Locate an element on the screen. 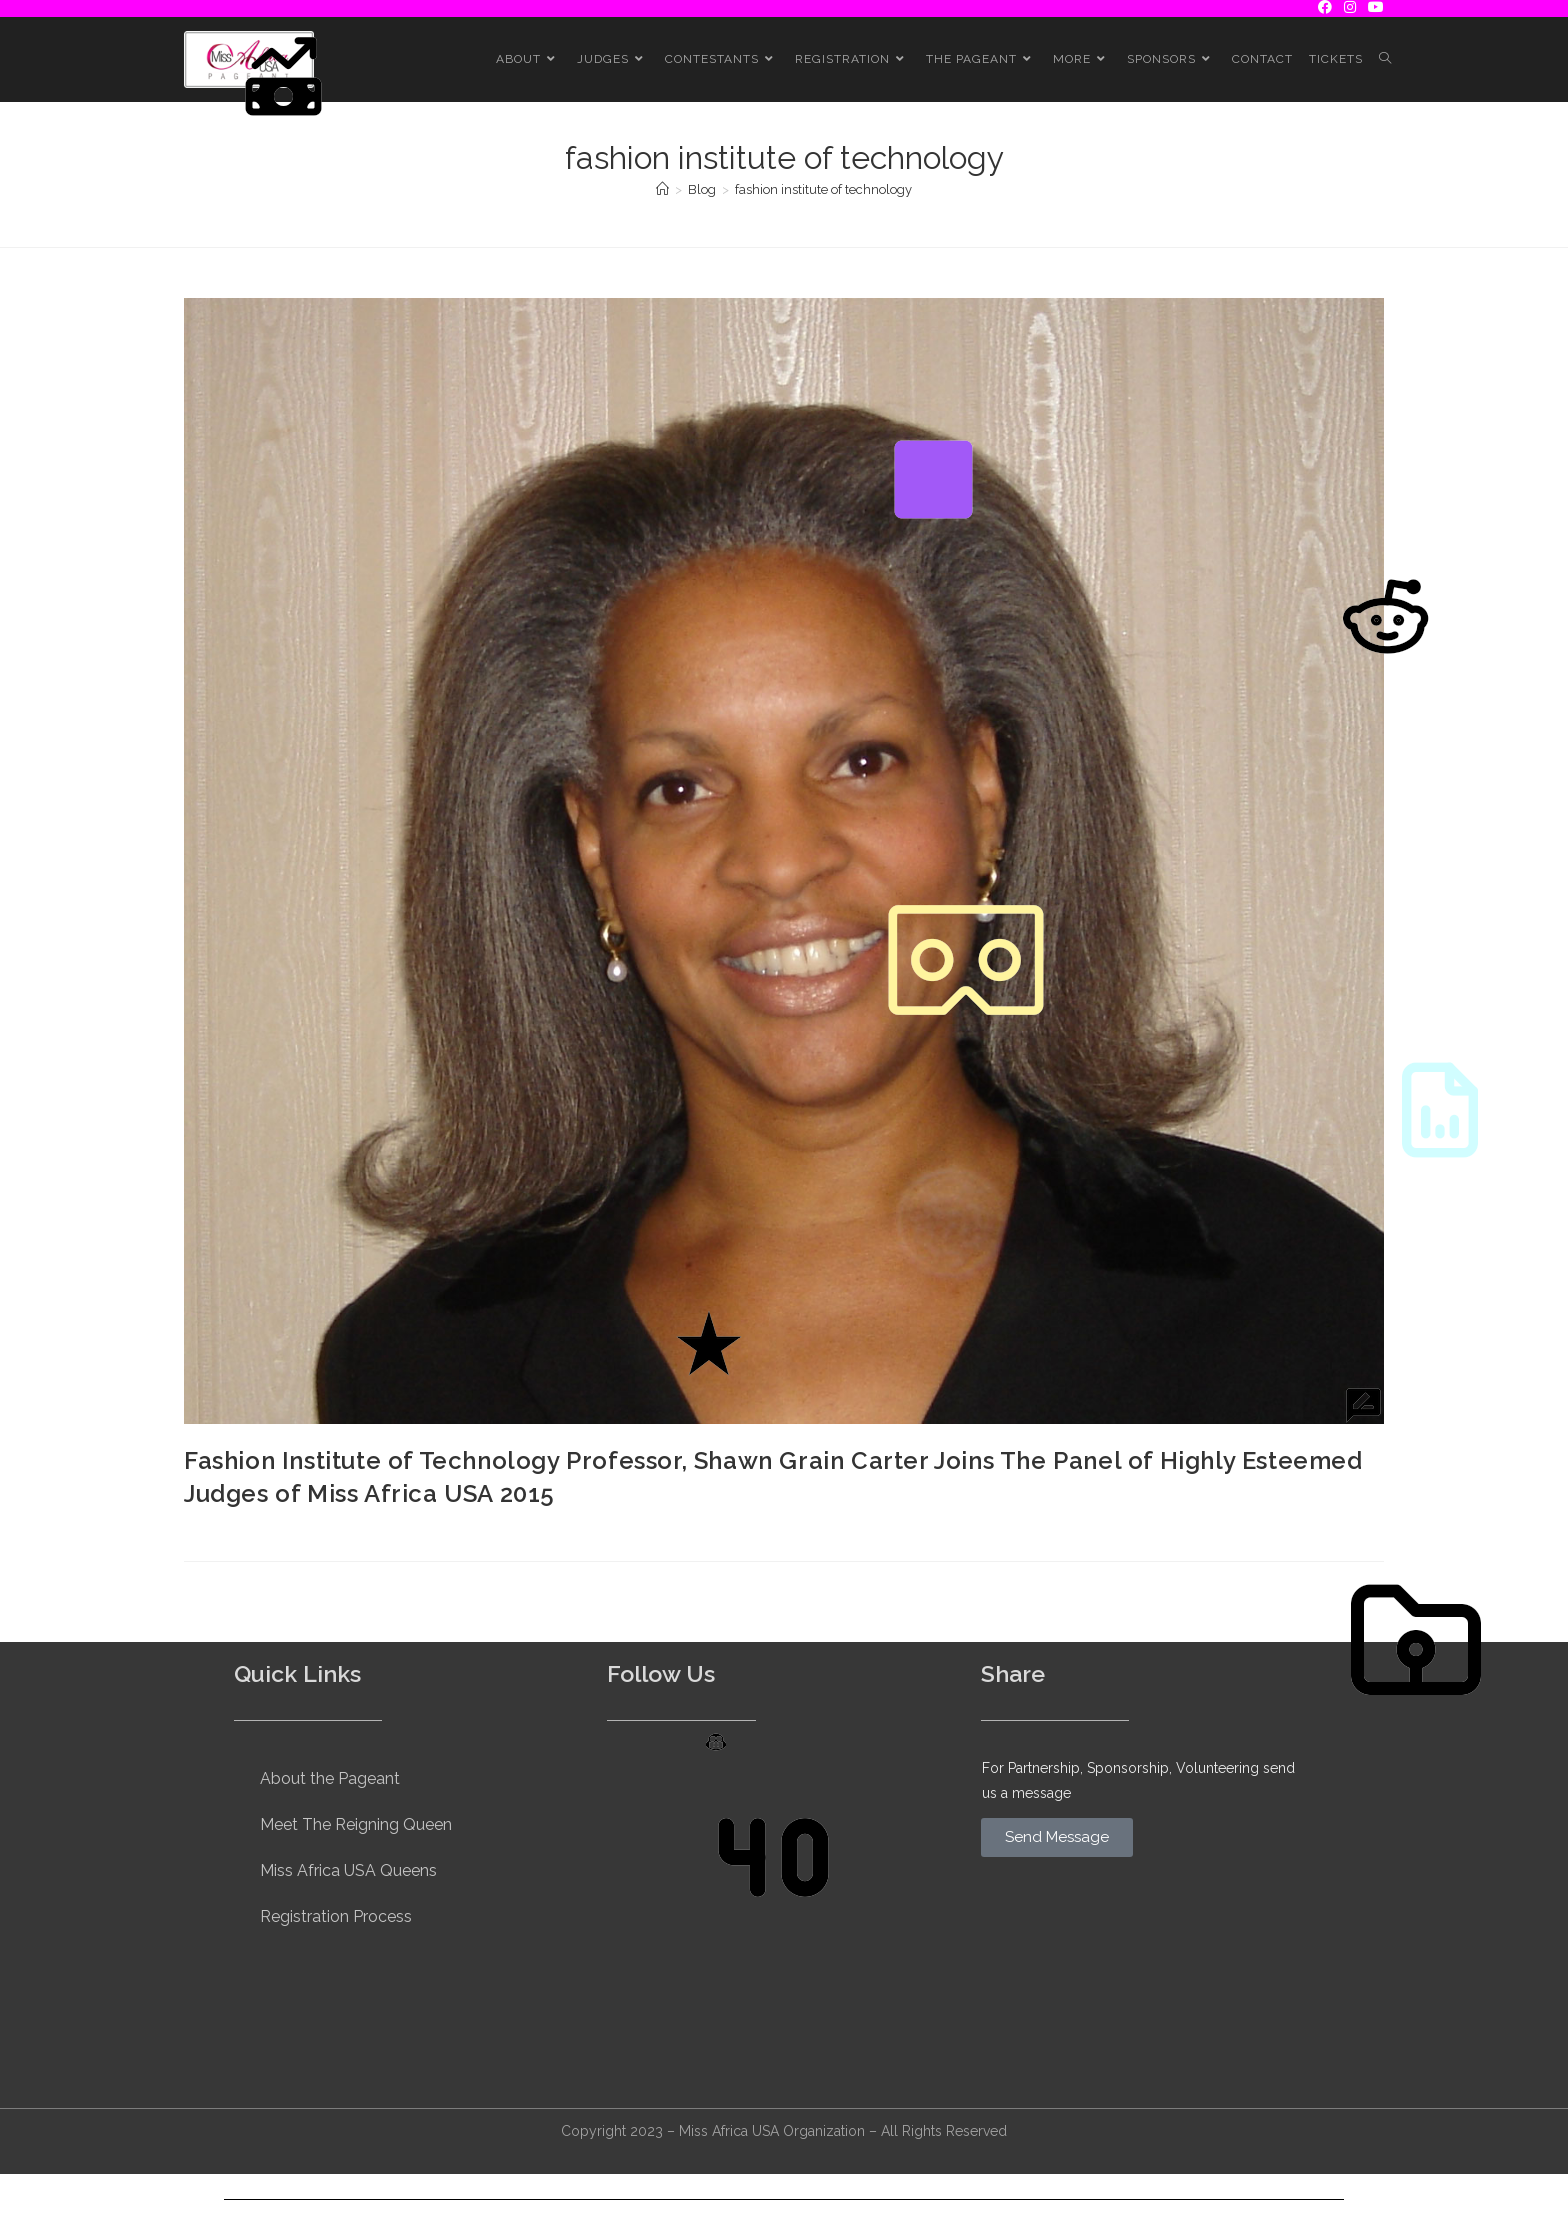 The image size is (1568, 2225). view document analytics or statistics is located at coordinates (1440, 1110).